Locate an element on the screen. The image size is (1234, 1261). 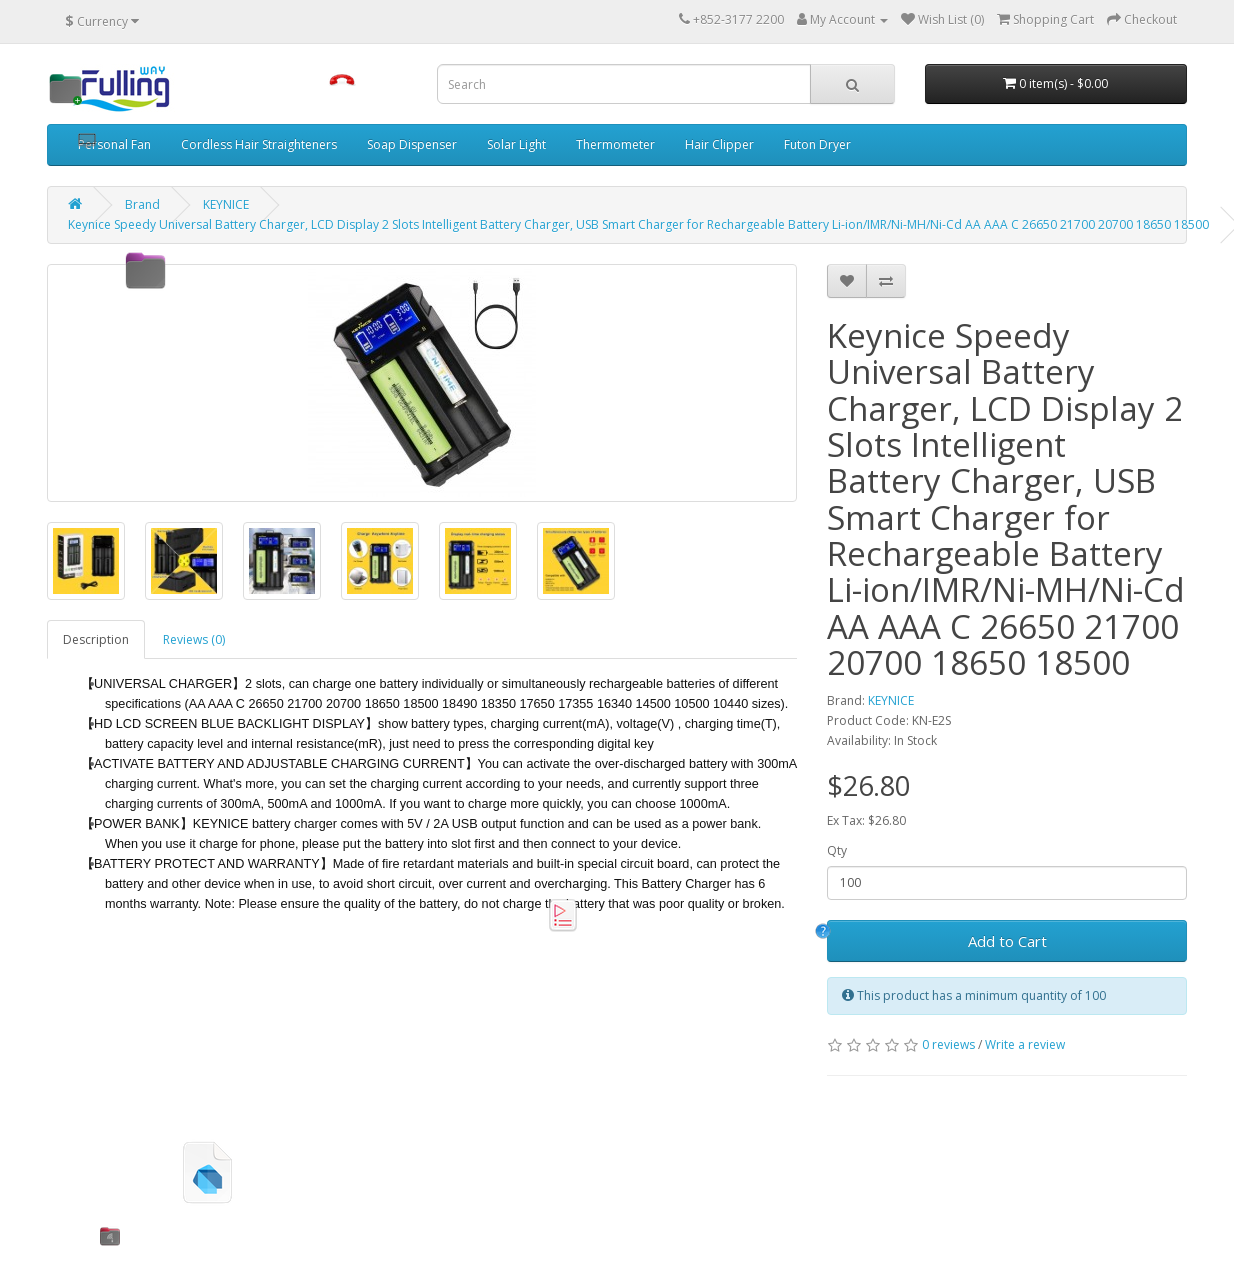
open a folder to view its contents is located at coordinates (145, 270).